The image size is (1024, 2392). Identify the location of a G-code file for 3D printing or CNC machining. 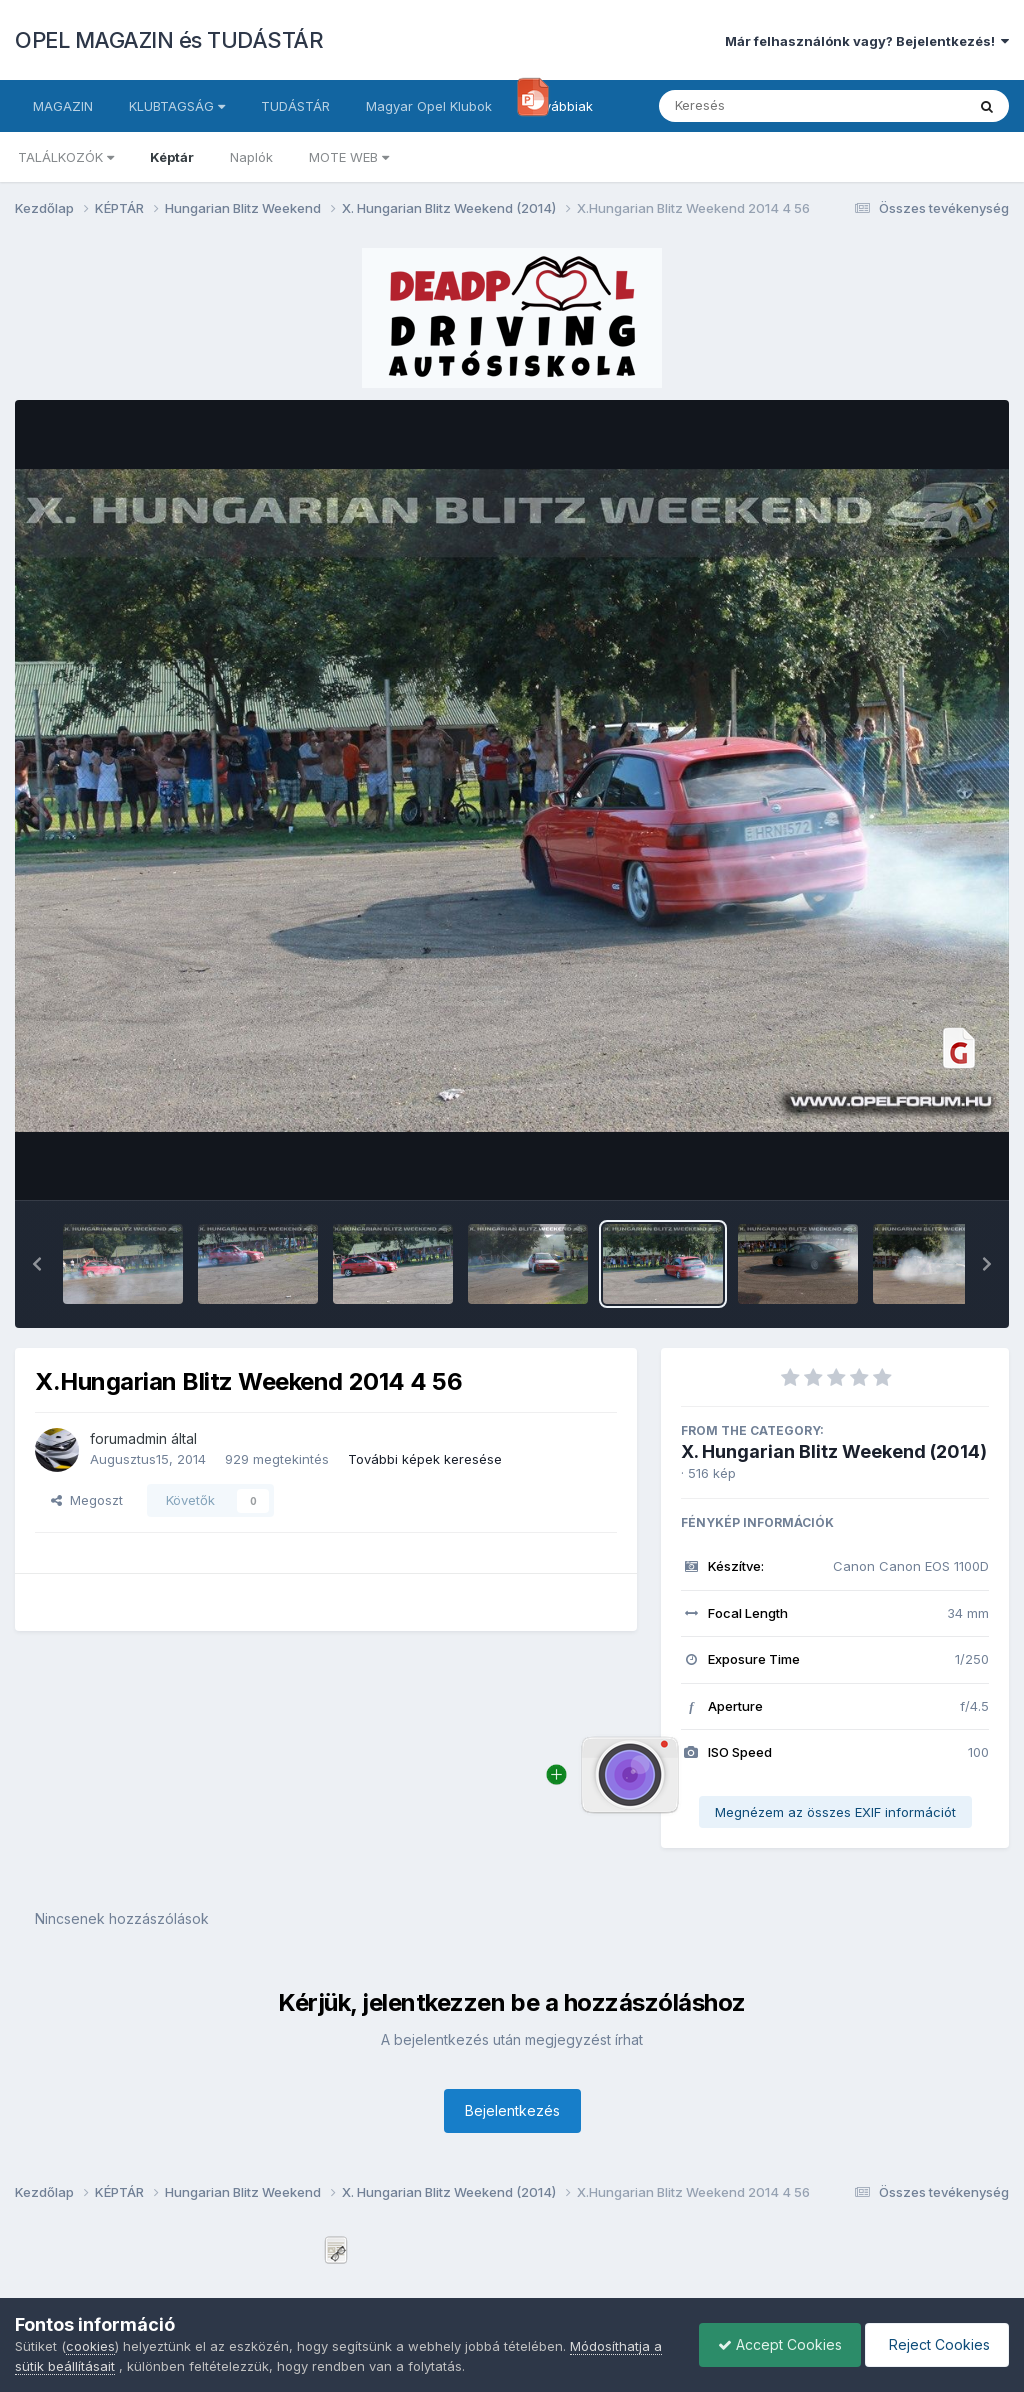
(959, 1048).